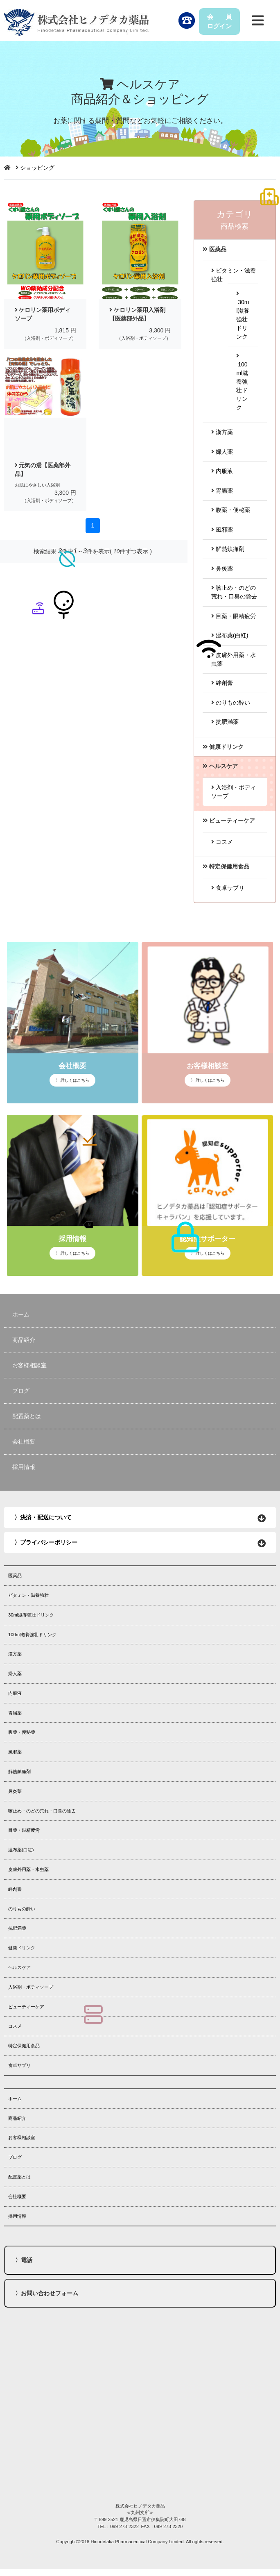  What do you see at coordinates (67, 559) in the screenshot?
I see `indicates a disabled or inactive state` at bounding box center [67, 559].